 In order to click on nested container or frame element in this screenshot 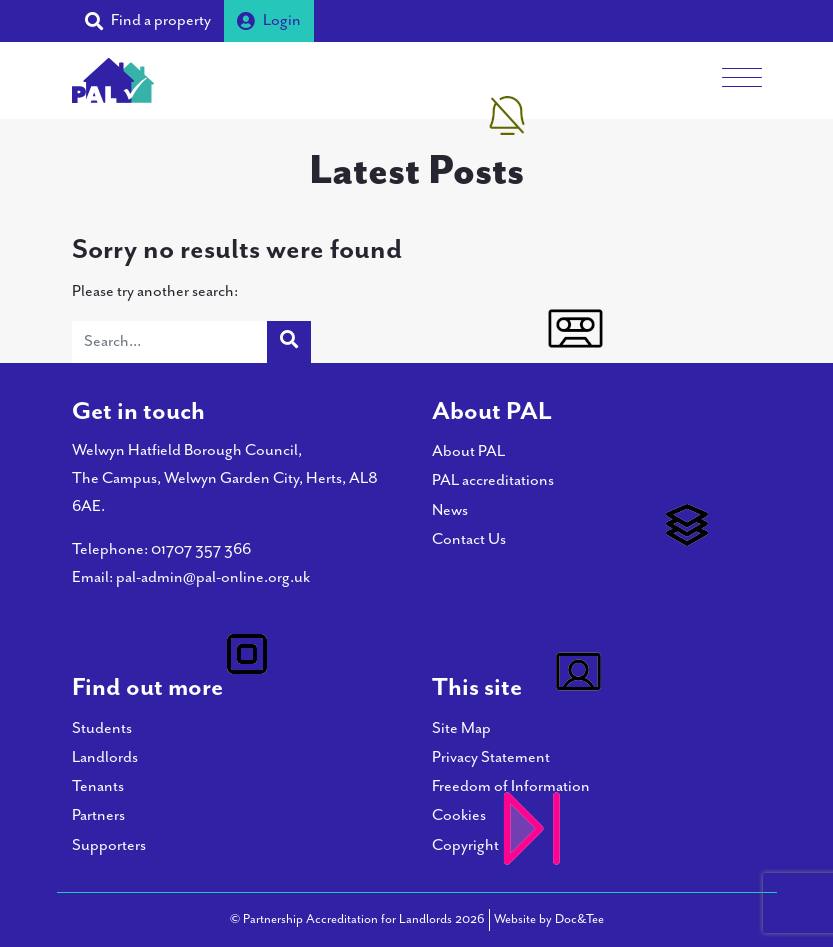, I will do `click(247, 654)`.